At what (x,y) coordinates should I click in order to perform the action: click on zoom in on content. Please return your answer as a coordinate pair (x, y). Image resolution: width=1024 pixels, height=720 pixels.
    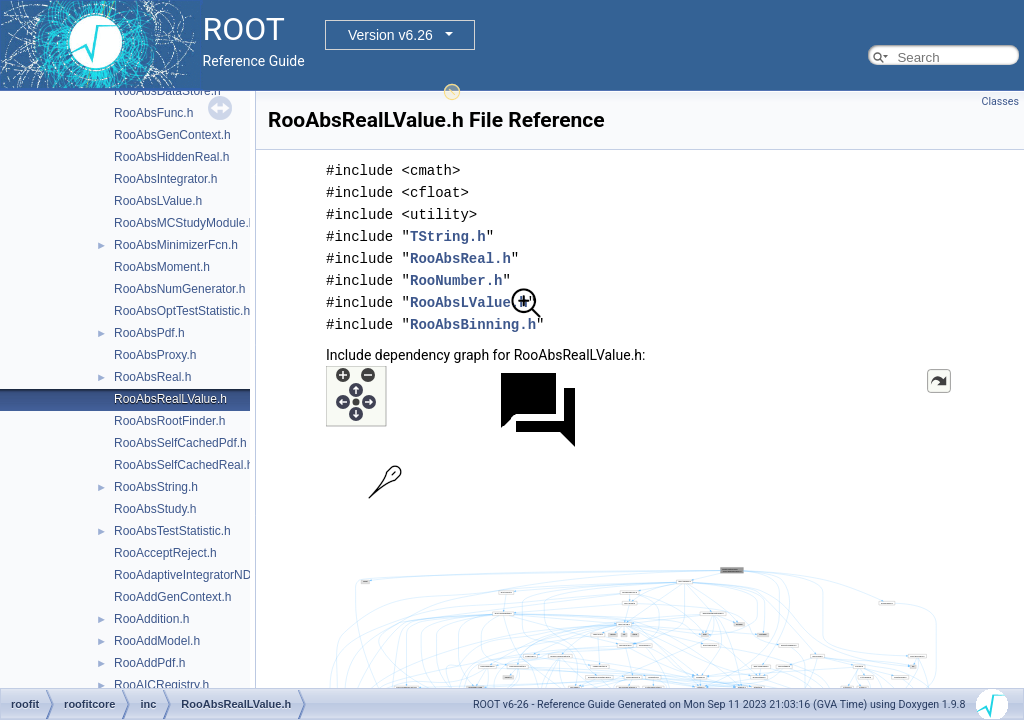
    Looking at the image, I should click on (526, 303).